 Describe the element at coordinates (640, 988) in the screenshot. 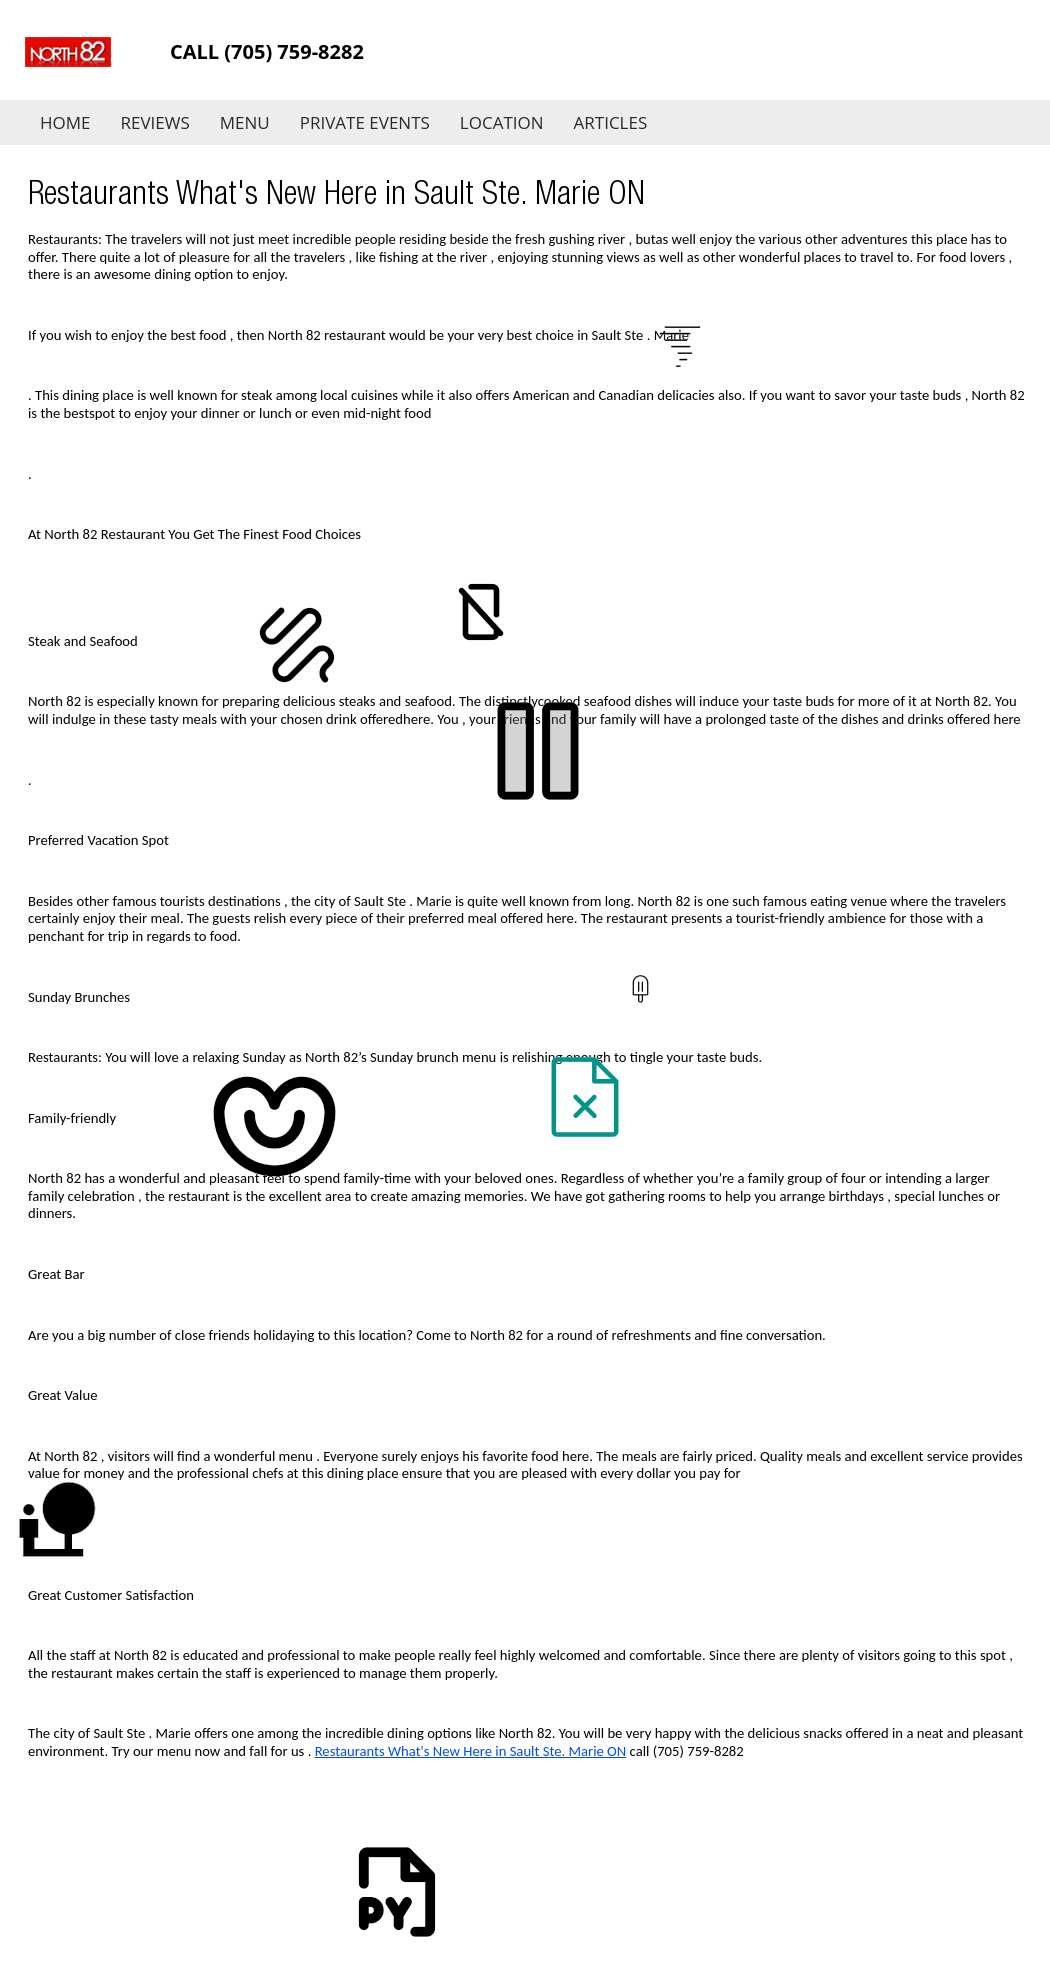

I see `indicates summer or seasonal content` at that location.